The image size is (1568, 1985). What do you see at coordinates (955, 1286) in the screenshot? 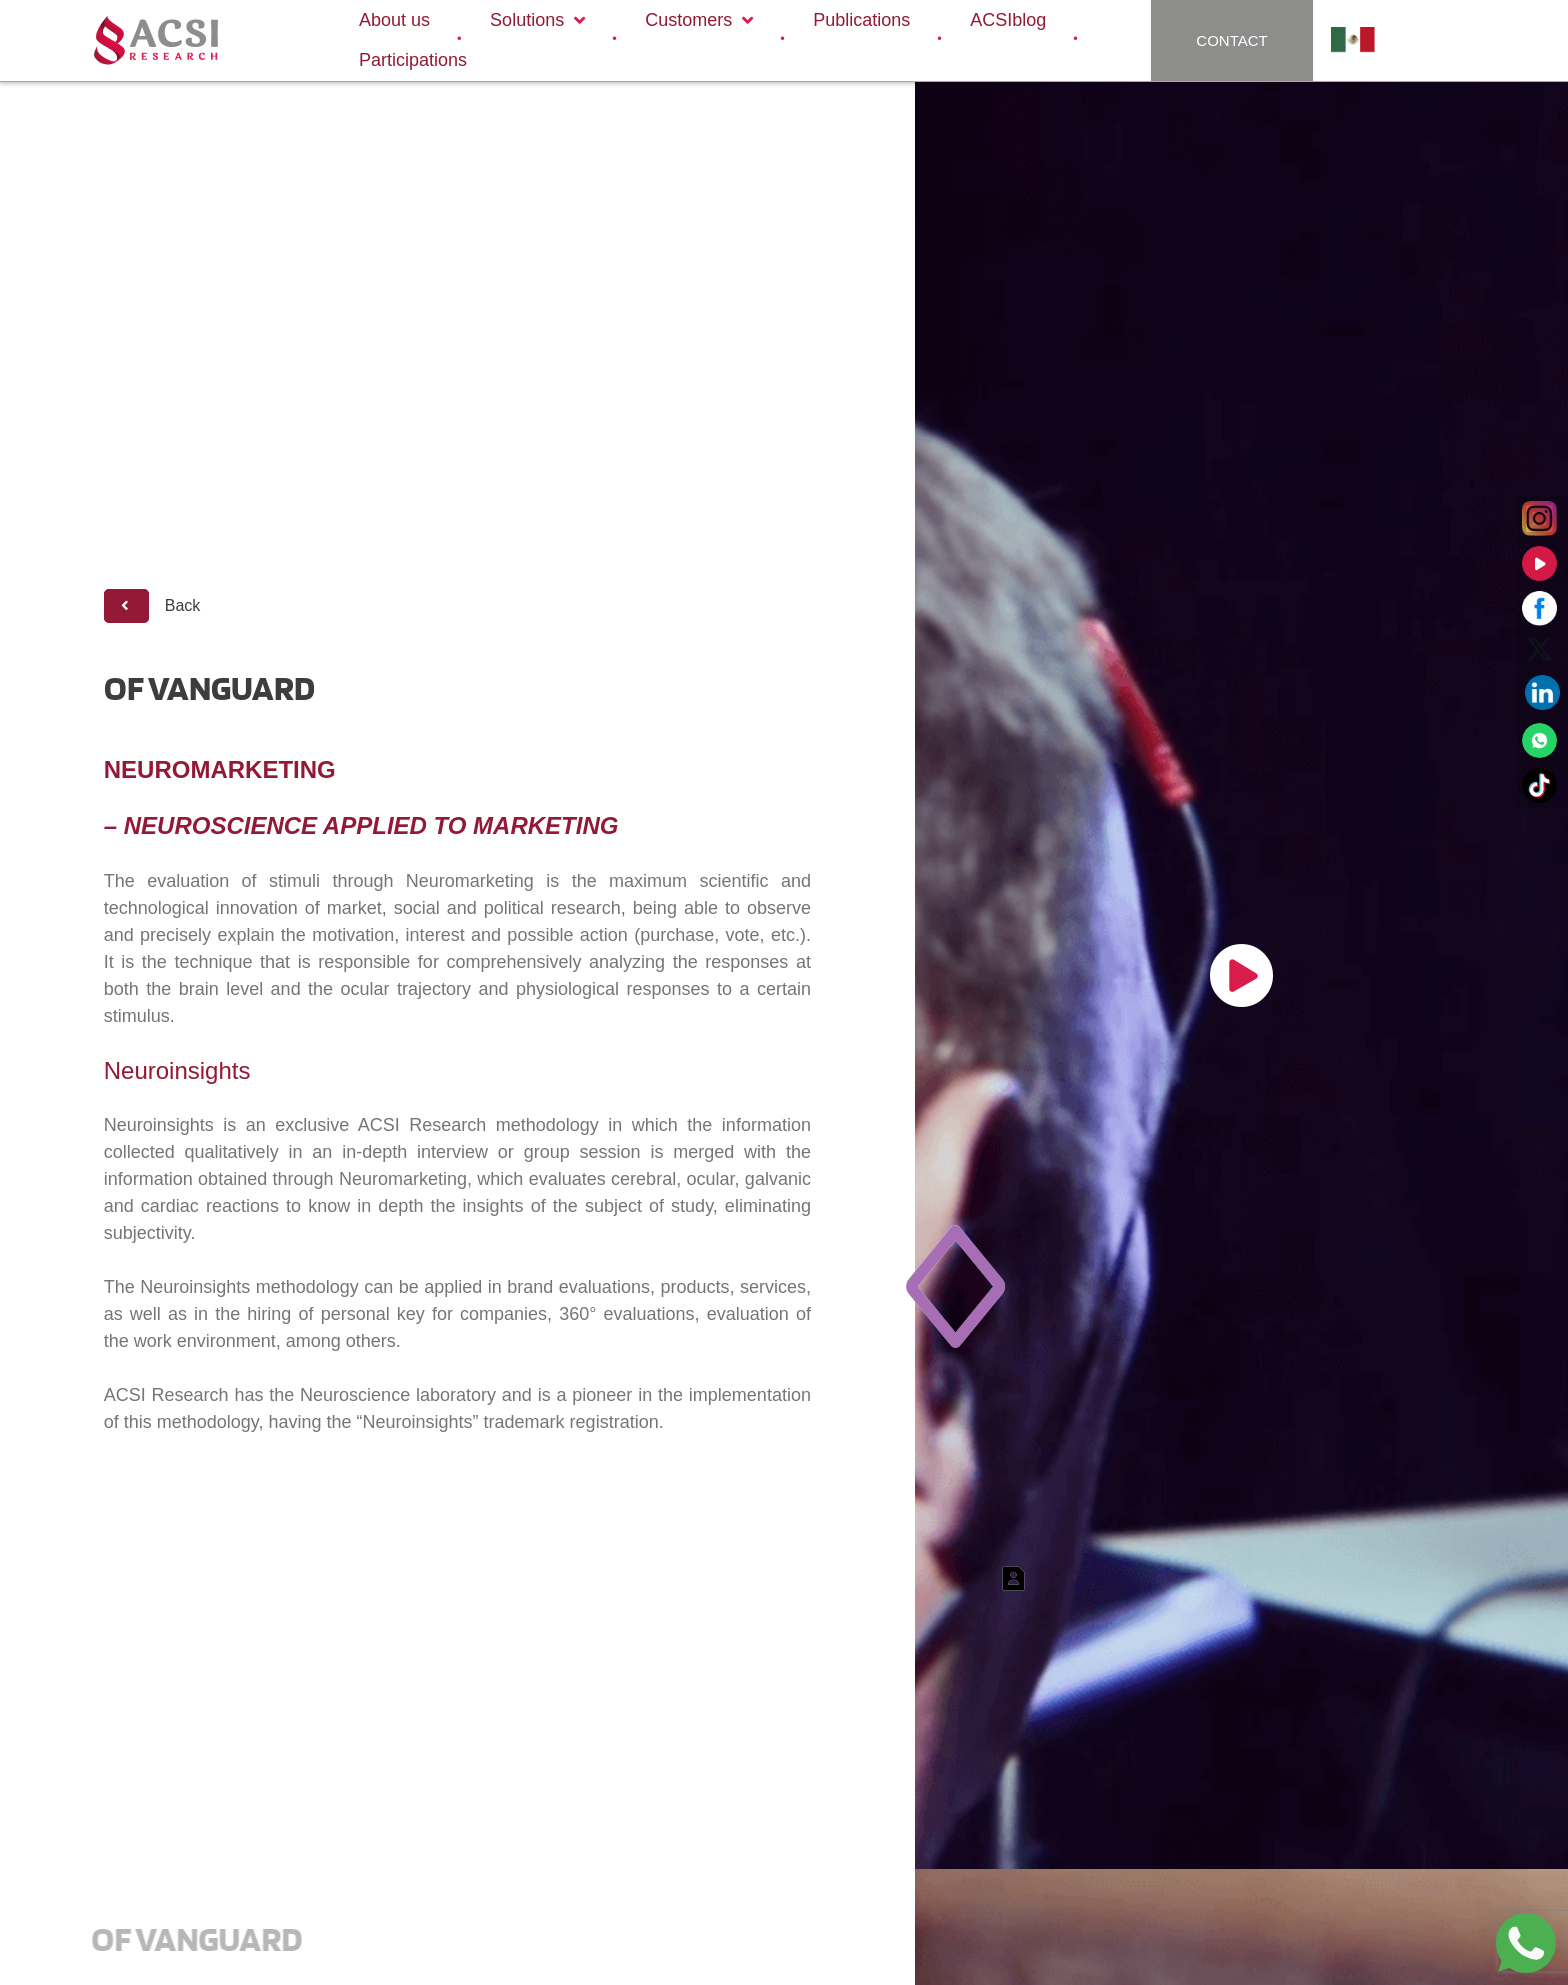
I see `indicates the diamonds suit in a card game` at bounding box center [955, 1286].